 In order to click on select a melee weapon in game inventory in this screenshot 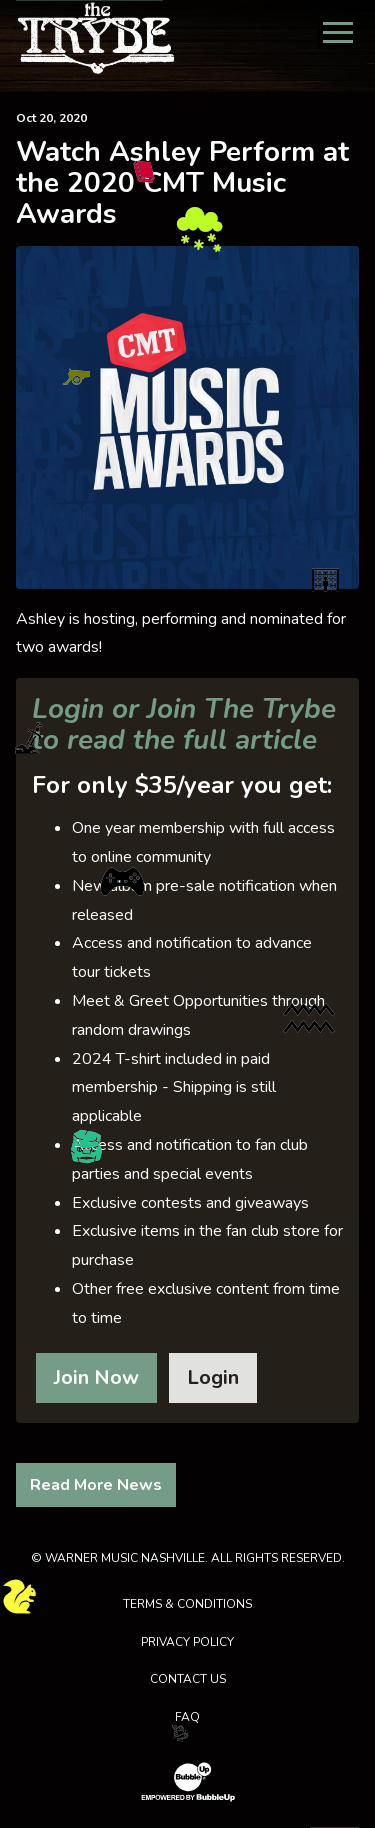, I will do `click(31, 738)`.